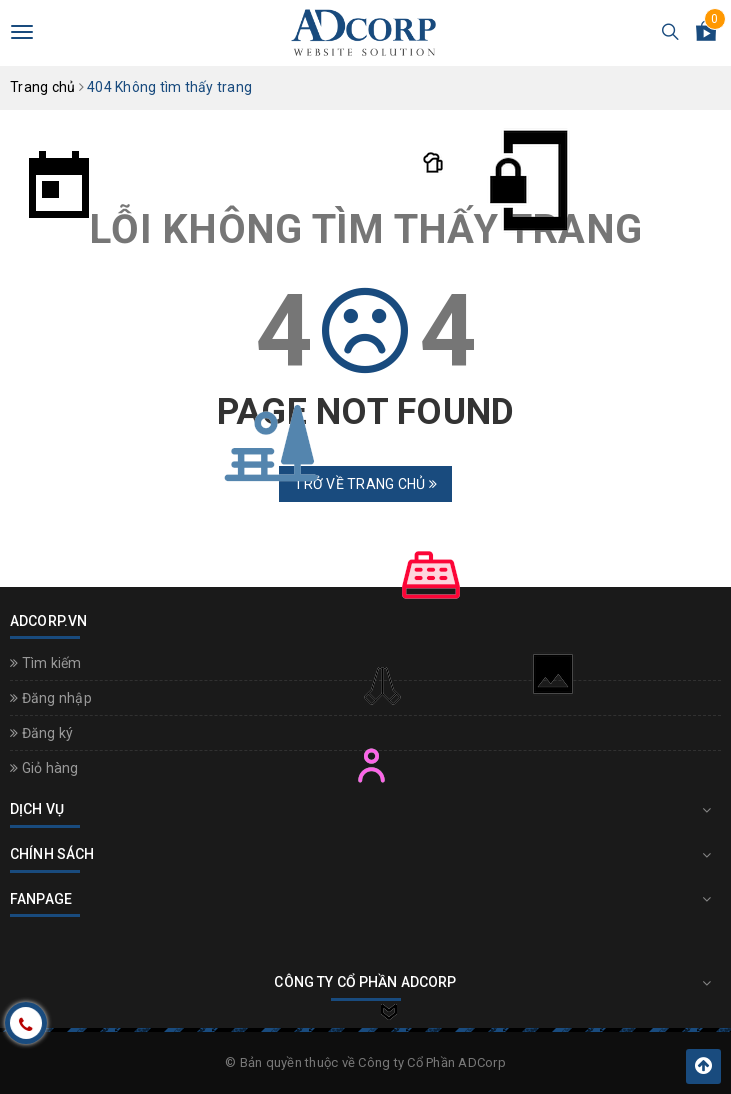 This screenshot has height=1094, width=731. Describe the element at coordinates (431, 578) in the screenshot. I see `access point of sale or checkout` at that location.